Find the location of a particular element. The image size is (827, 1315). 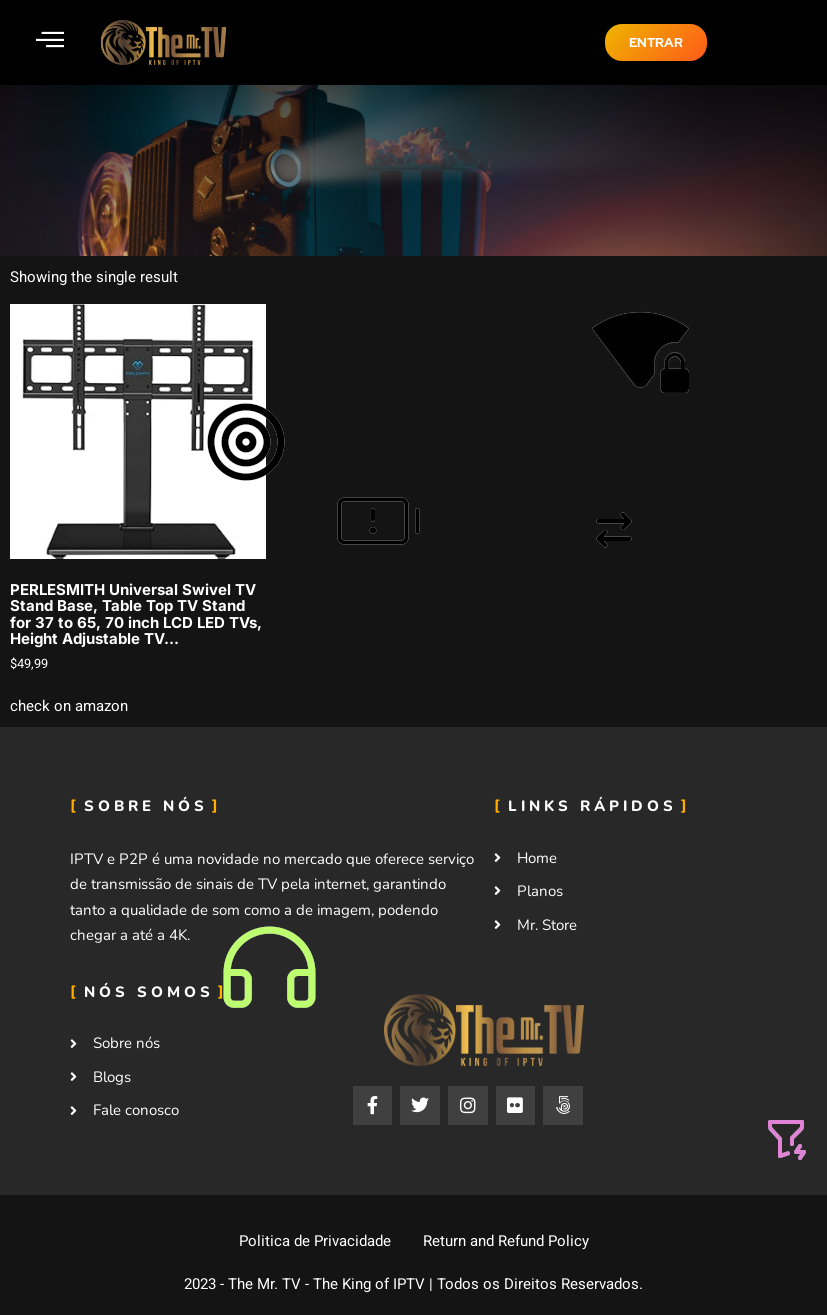

access audio or music player is located at coordinates (269, 972).